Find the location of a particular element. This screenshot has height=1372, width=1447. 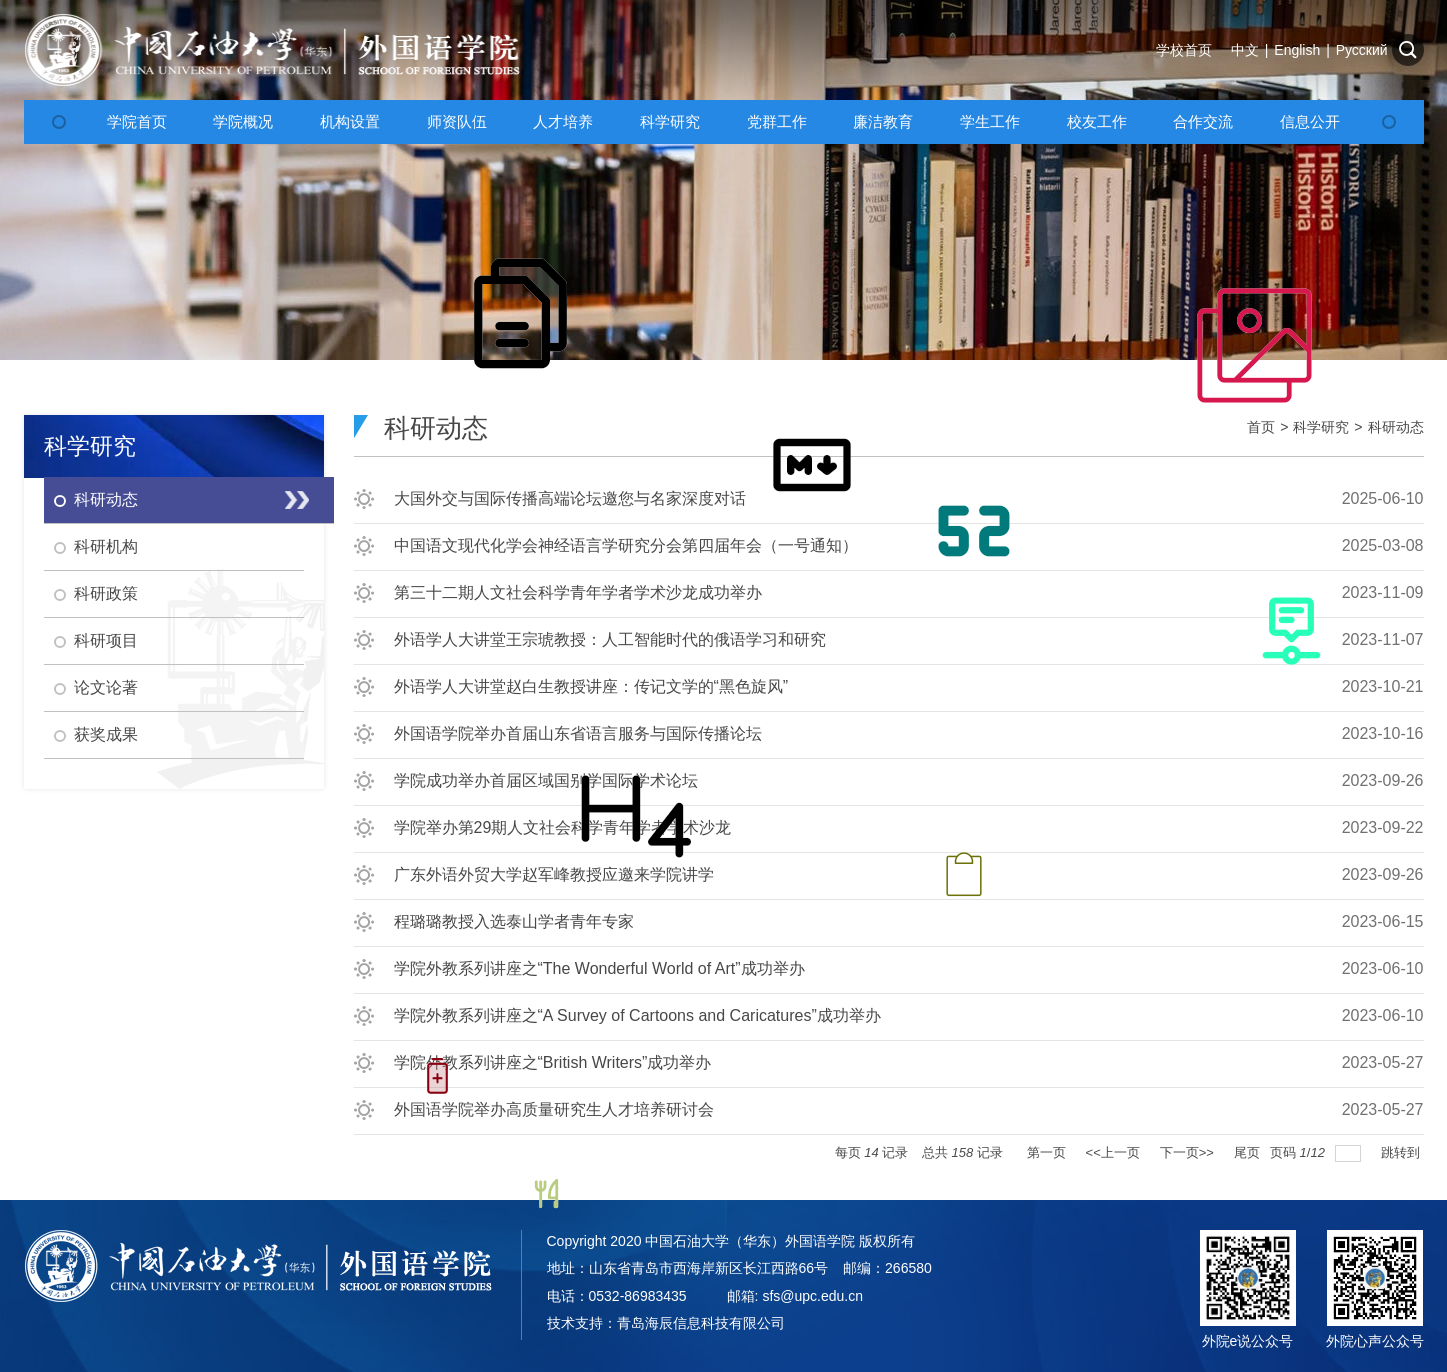

copy to clipboard is located at coordinates (964, 875).